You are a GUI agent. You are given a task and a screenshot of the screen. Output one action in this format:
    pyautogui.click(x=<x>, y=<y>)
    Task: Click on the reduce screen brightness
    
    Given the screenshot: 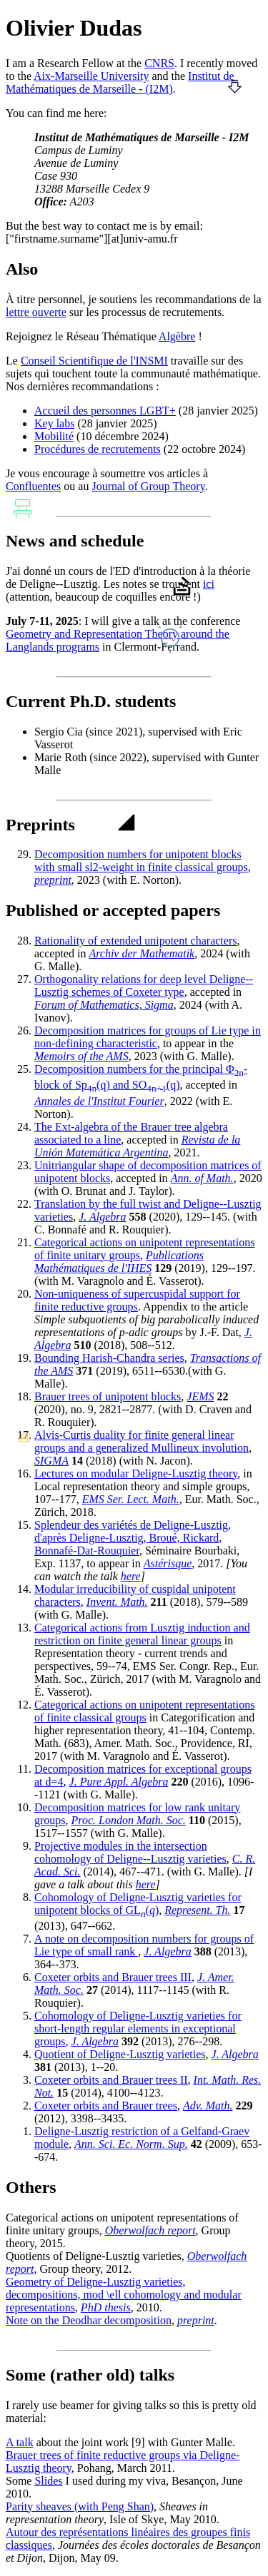 What is the action you would take?
    pyautogui.click(x=170, y=638)
    